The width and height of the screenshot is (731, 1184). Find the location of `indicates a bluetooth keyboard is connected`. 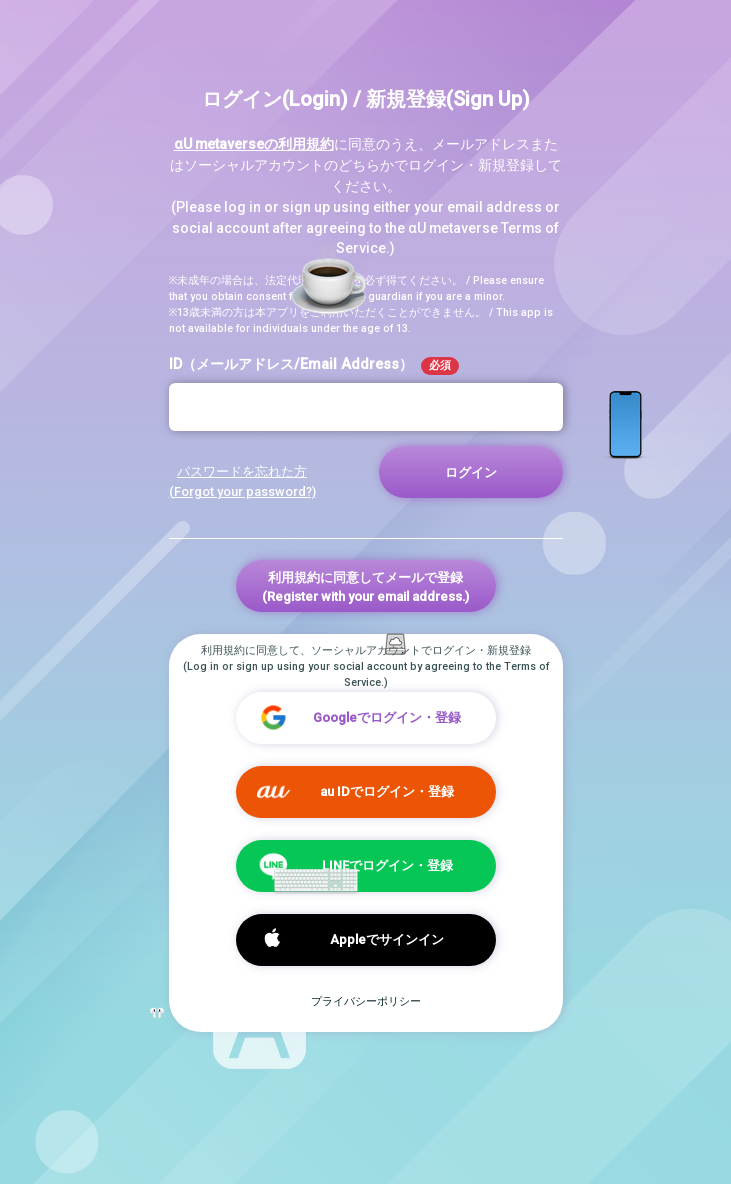

indicates a bluetooth keyboard is connected is located at coordinates (316, 880).